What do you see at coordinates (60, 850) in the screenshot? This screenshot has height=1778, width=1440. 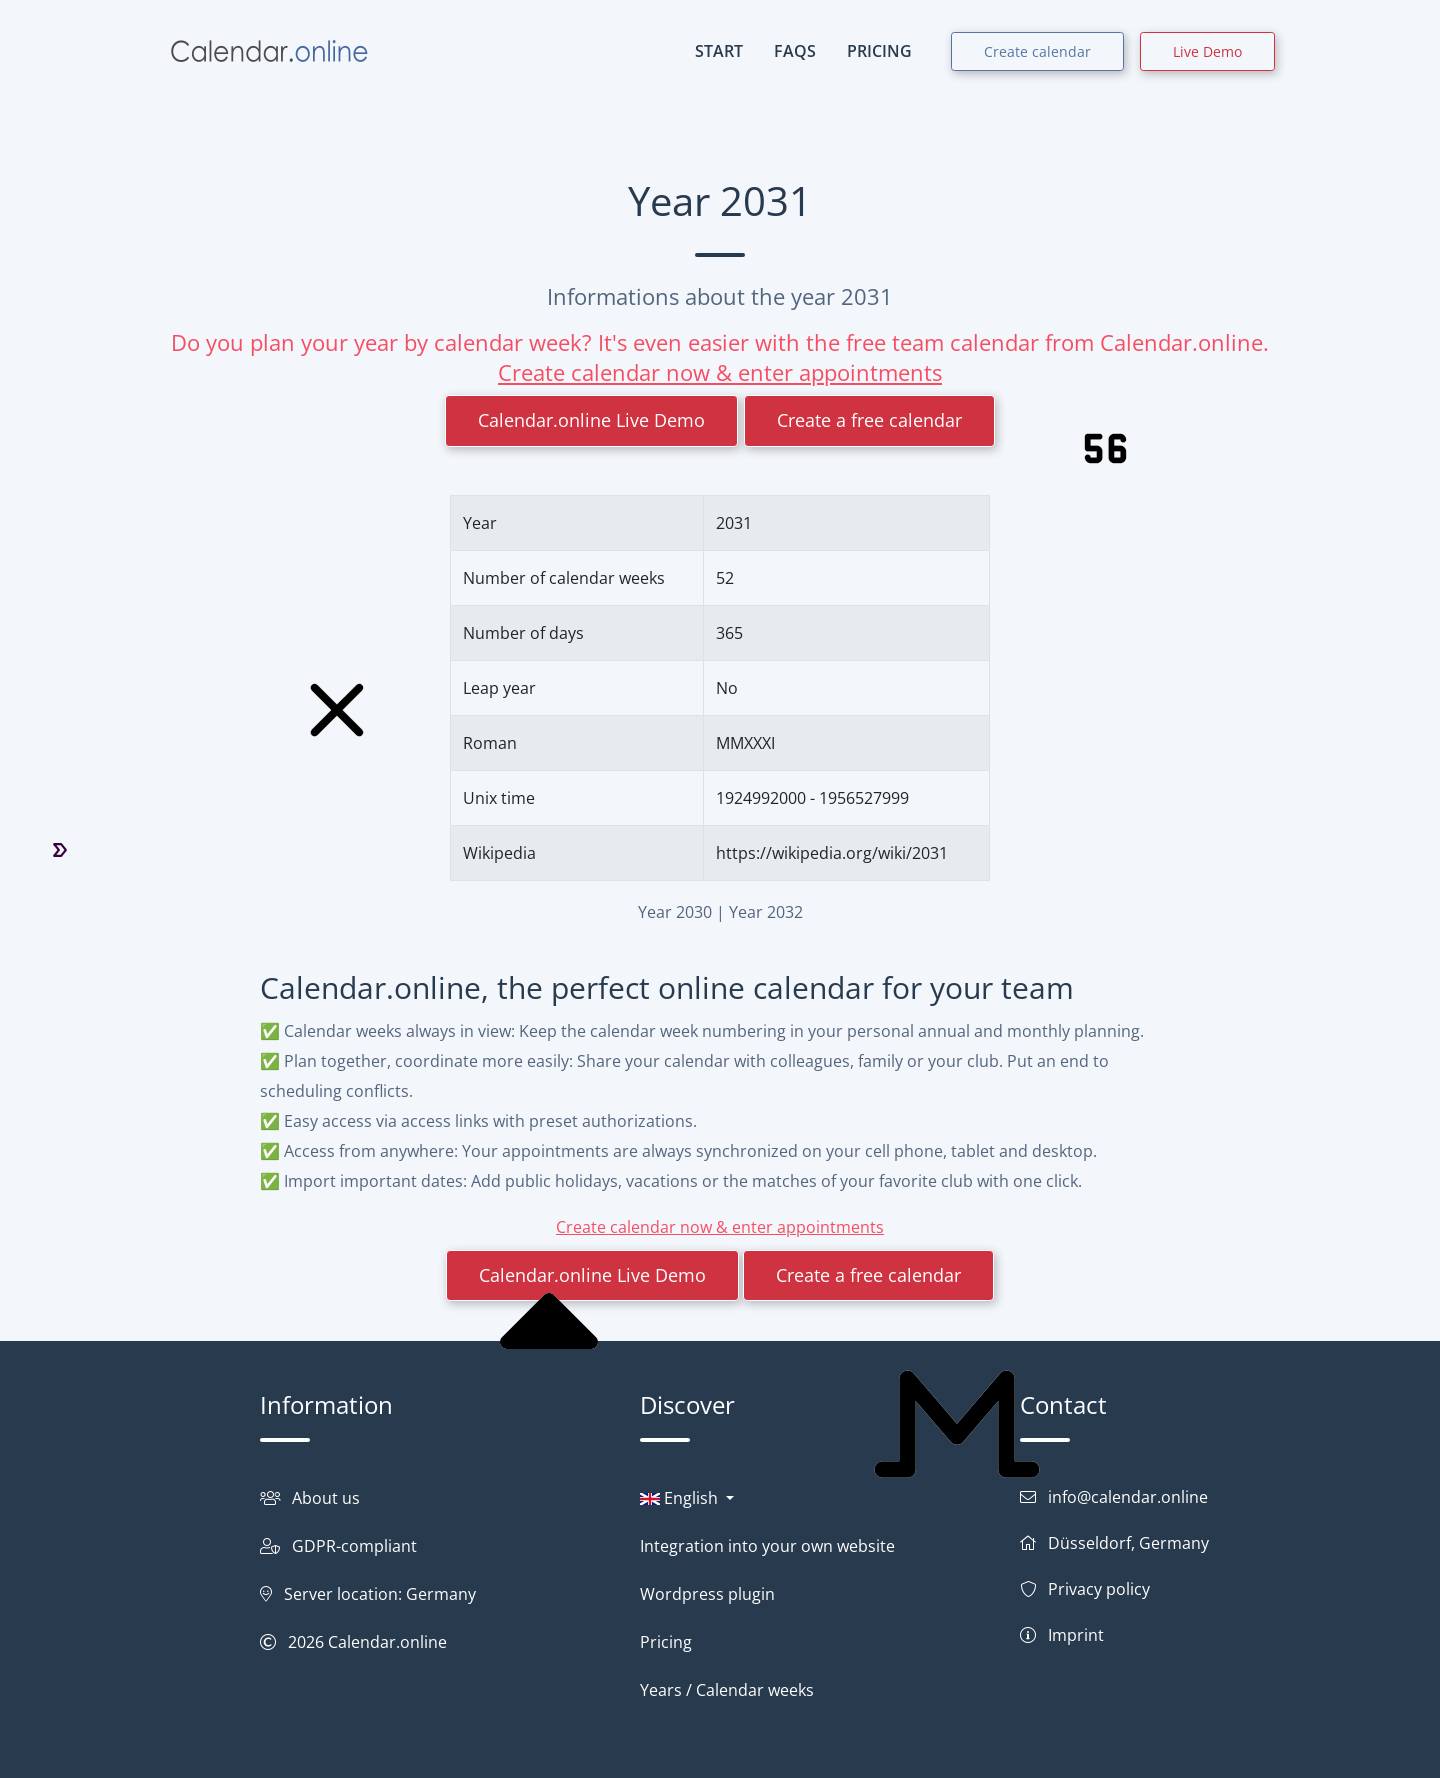 I see `navigate to the next item or step` at bounding box center [60, 850].